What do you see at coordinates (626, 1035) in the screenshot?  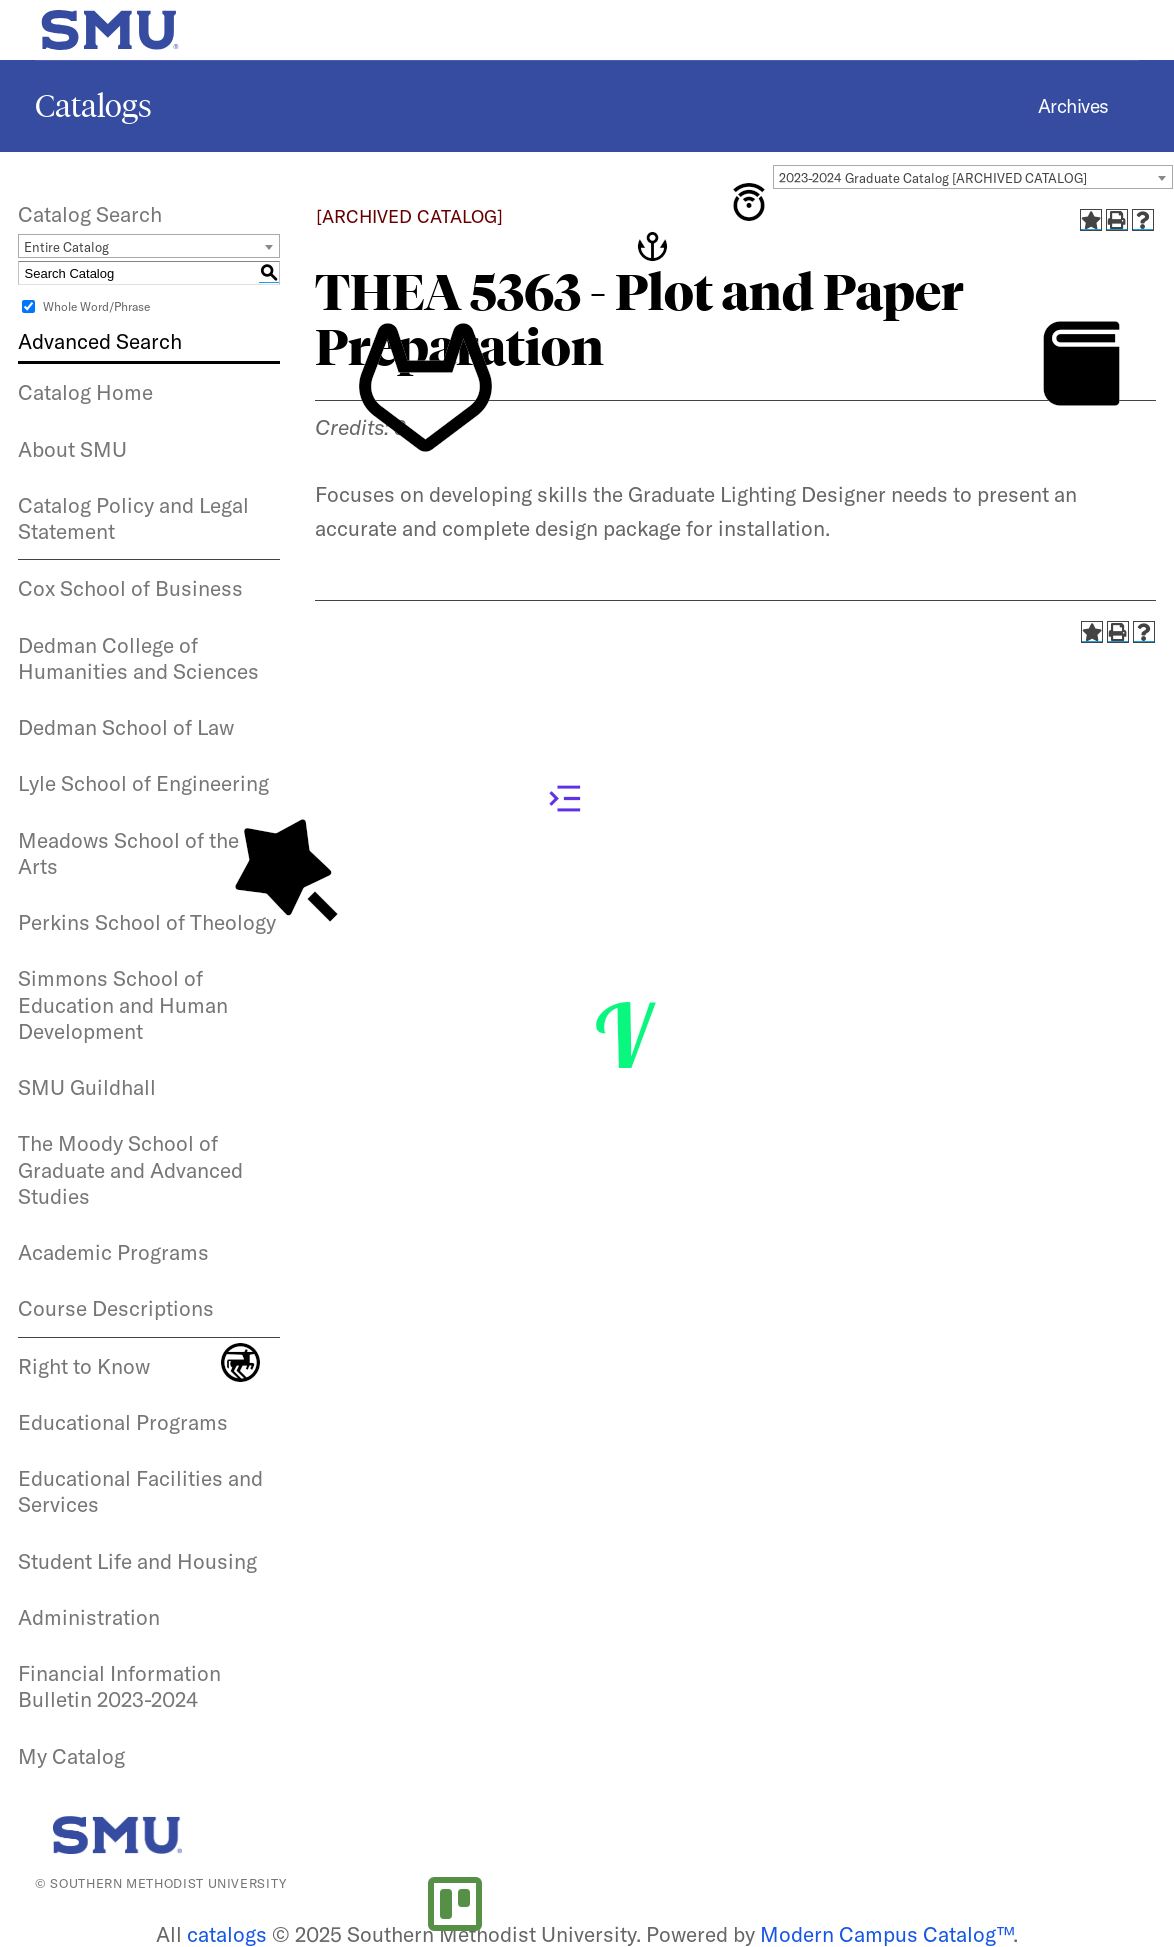 I see `vala programming language logo` at bounding box center [626, 1035].